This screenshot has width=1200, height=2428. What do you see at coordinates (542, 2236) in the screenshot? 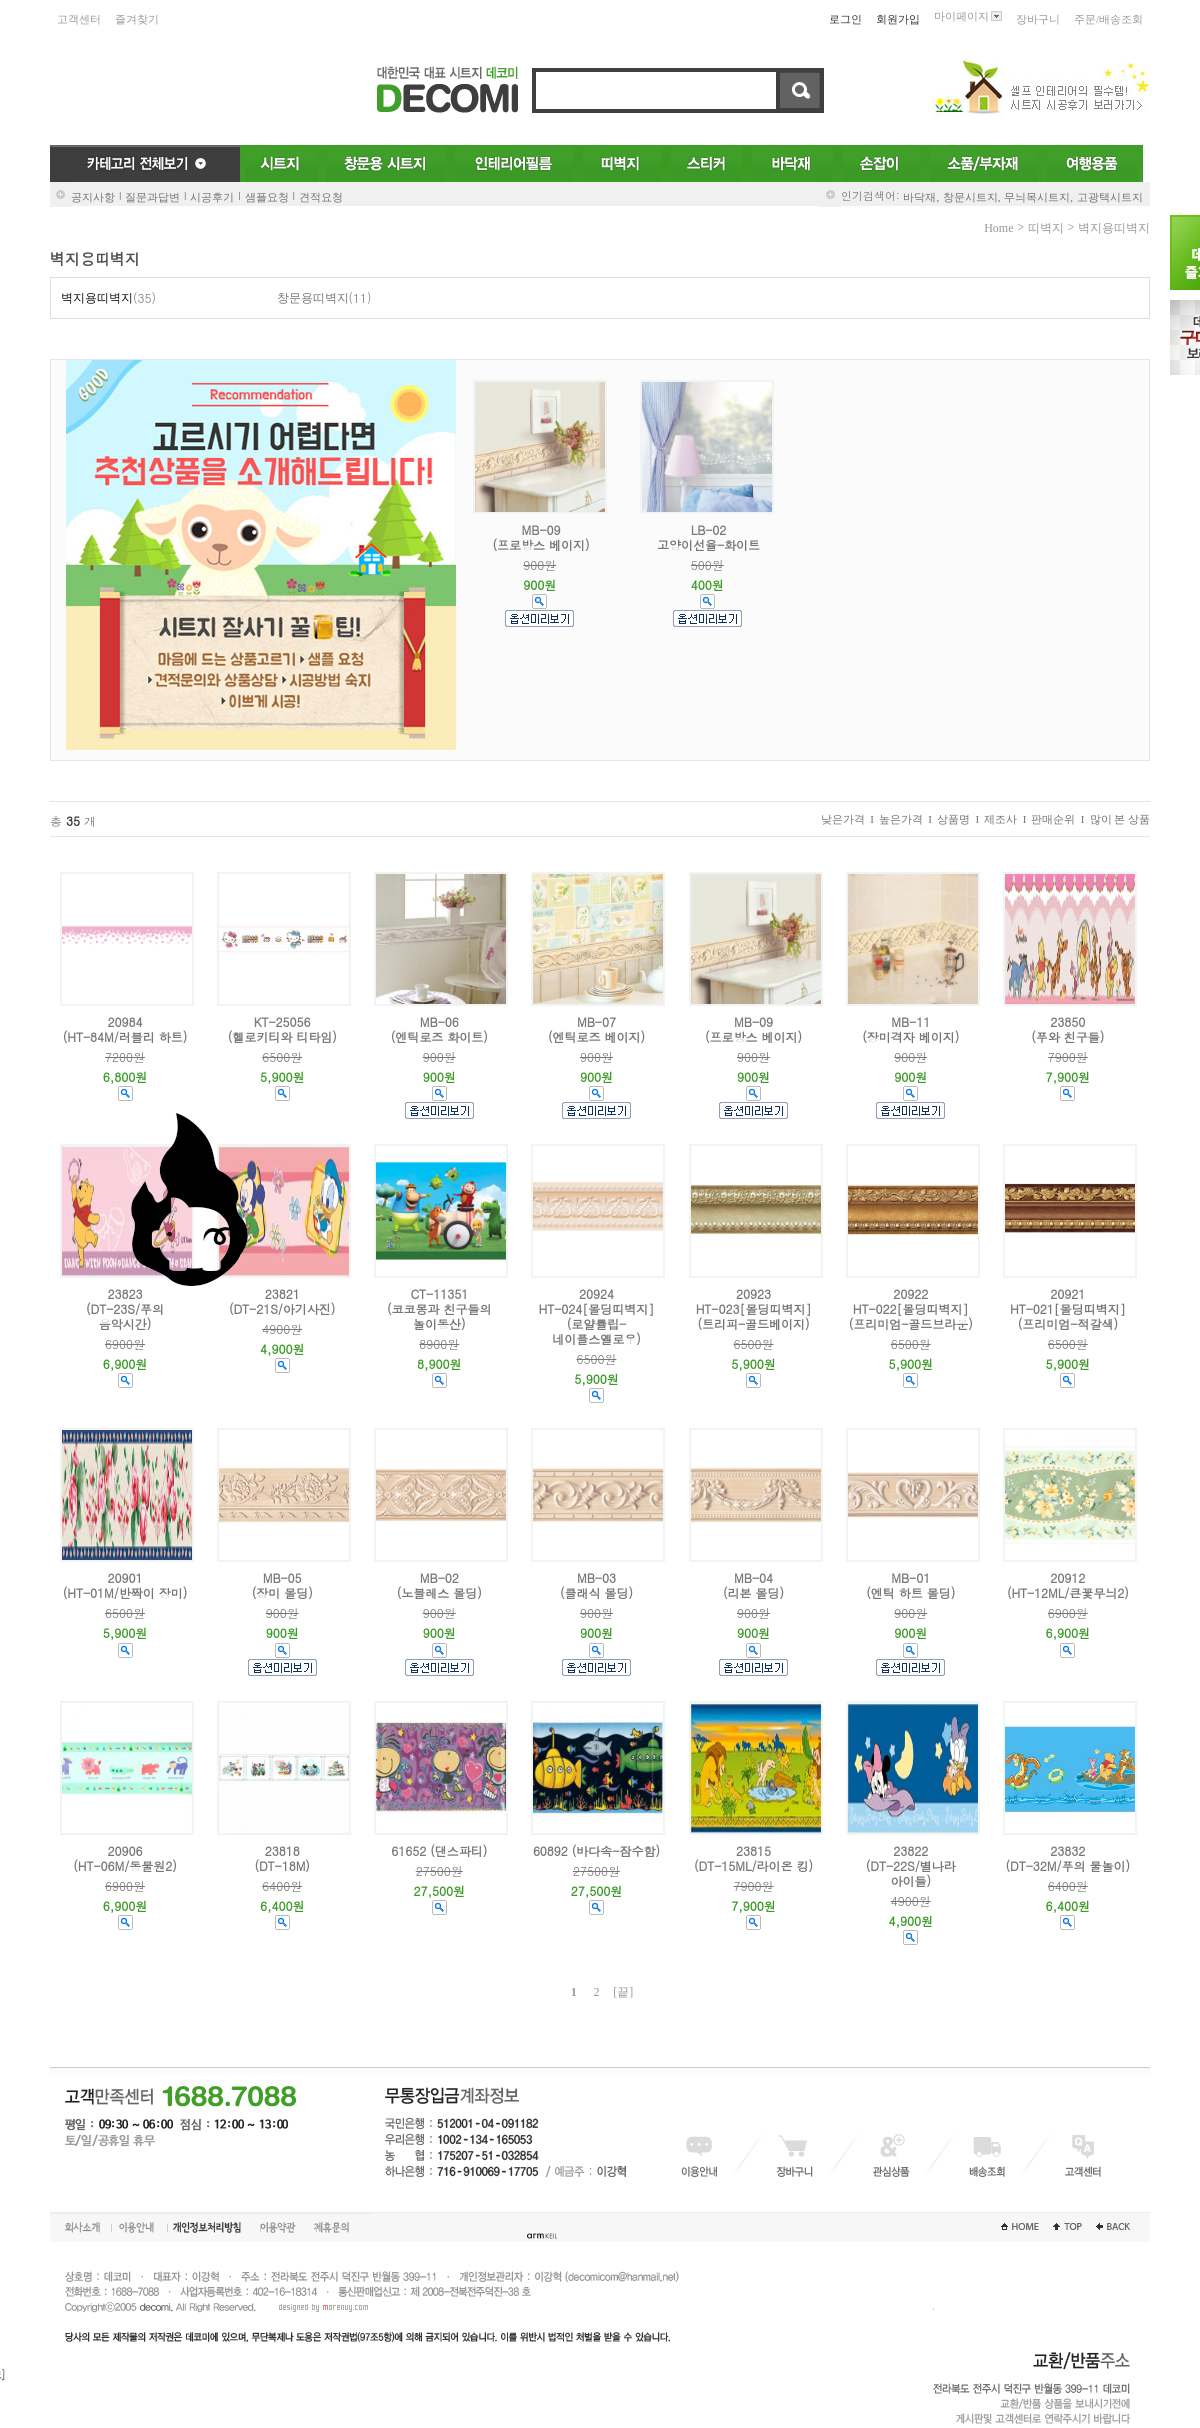
I see `arm keil brand logo` at bounding box center [542, 2236].